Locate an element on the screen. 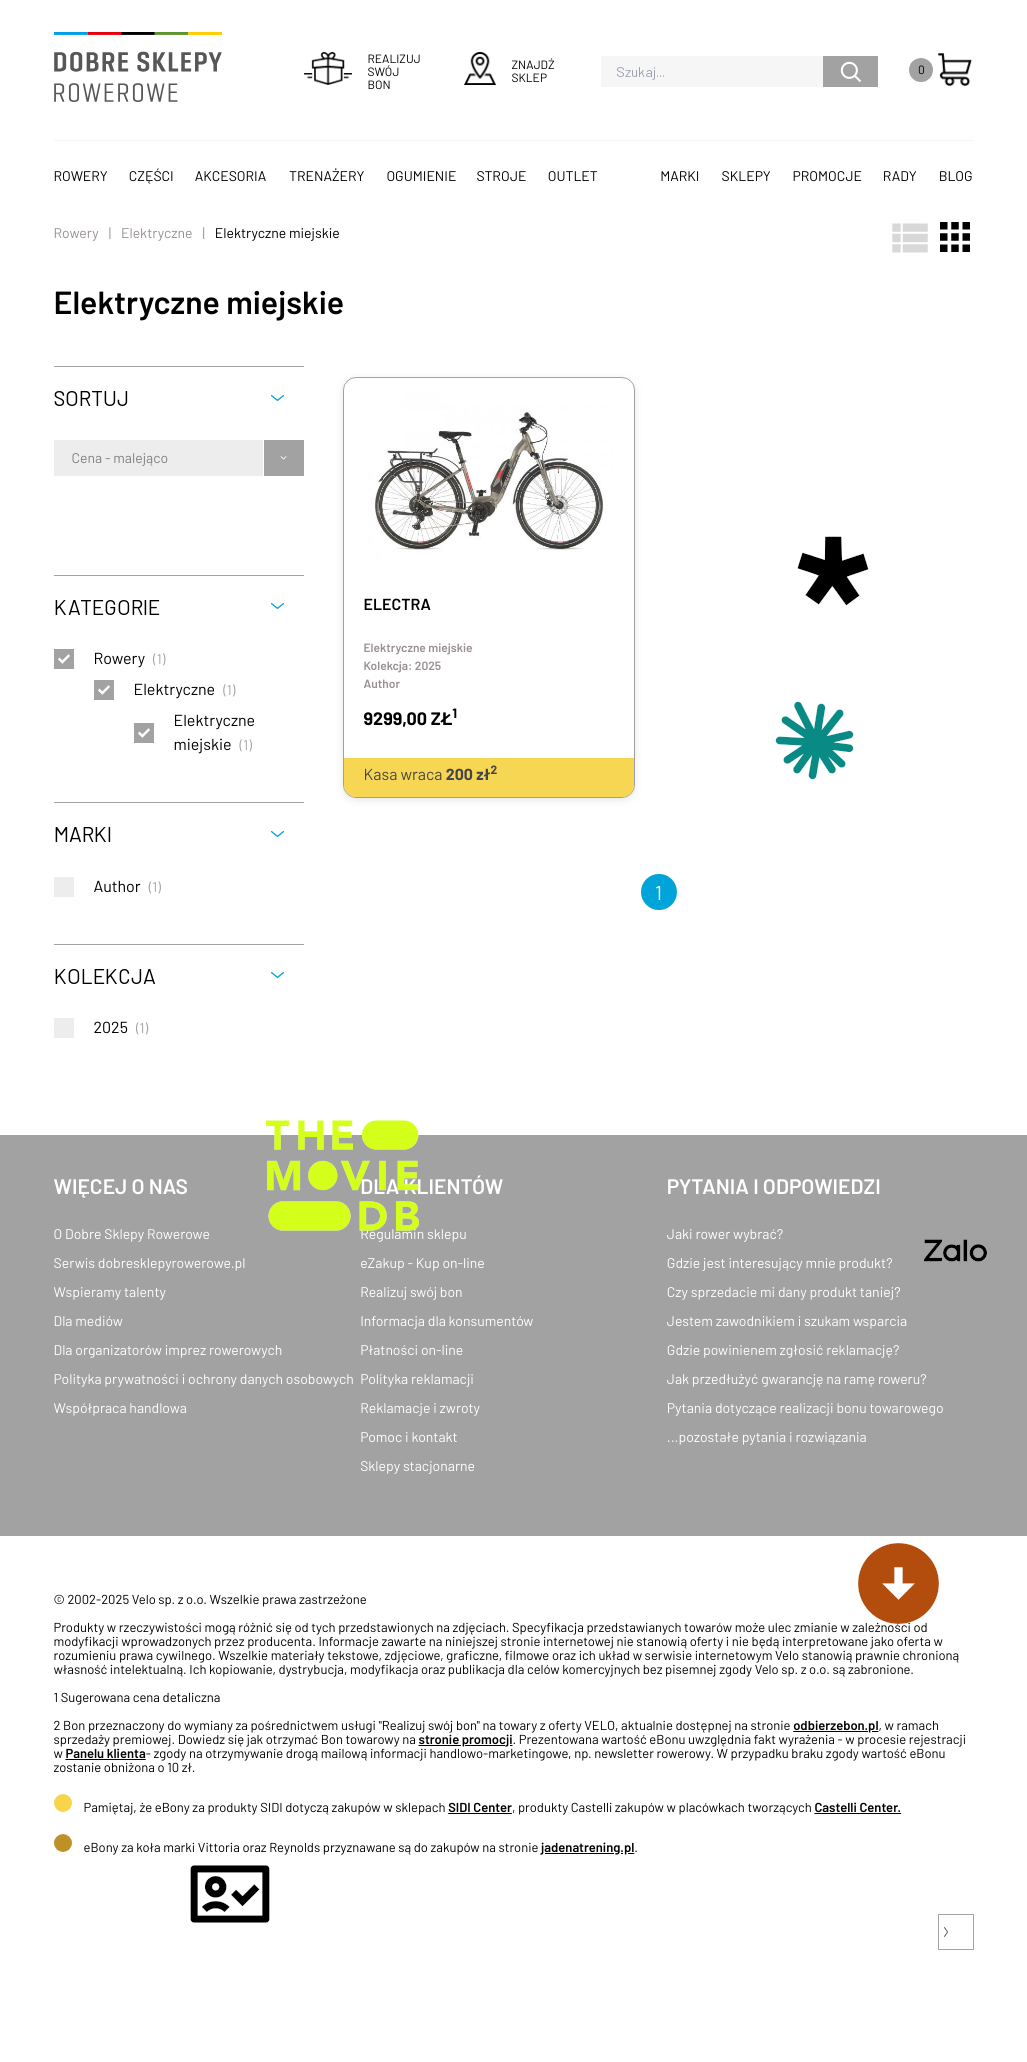  open Zalo messaging app is located at coordinates (955, 1250).